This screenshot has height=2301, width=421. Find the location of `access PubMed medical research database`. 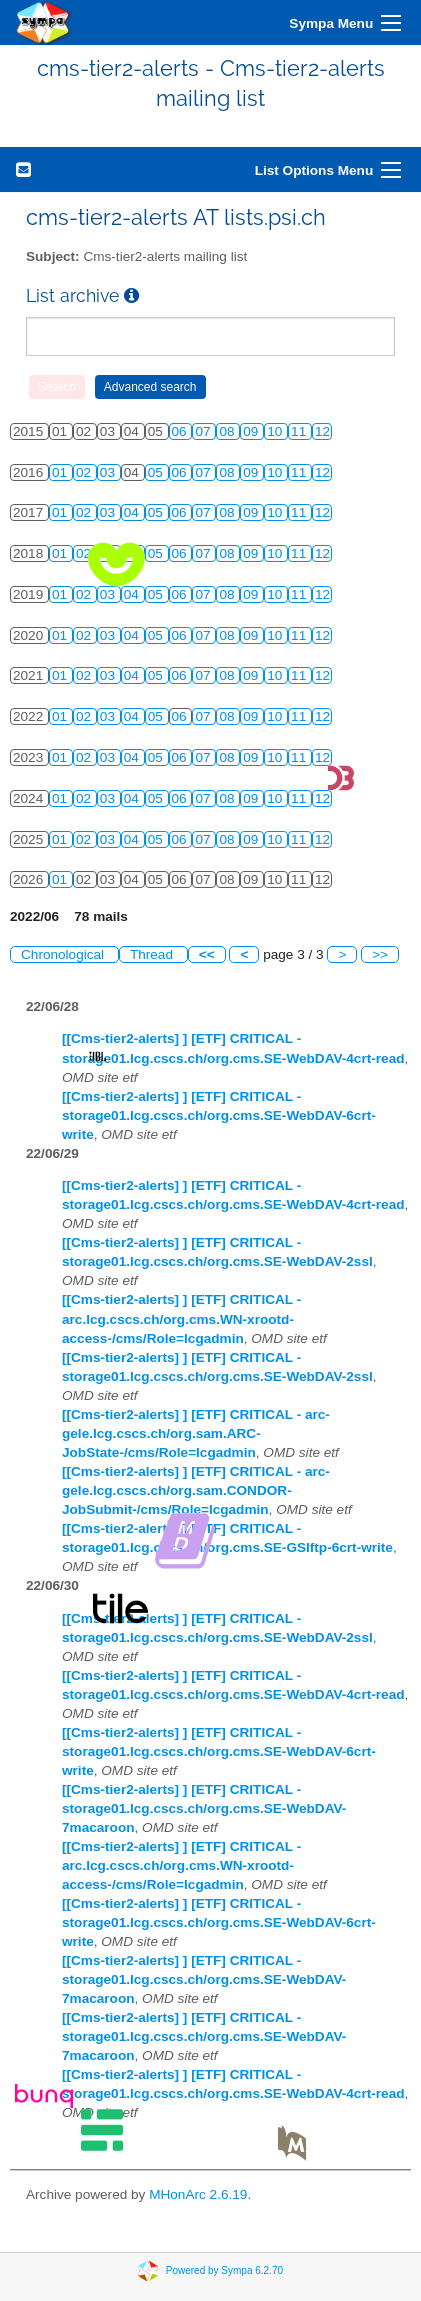

access PubMed medical research database is located at coordinates (292, 2143).